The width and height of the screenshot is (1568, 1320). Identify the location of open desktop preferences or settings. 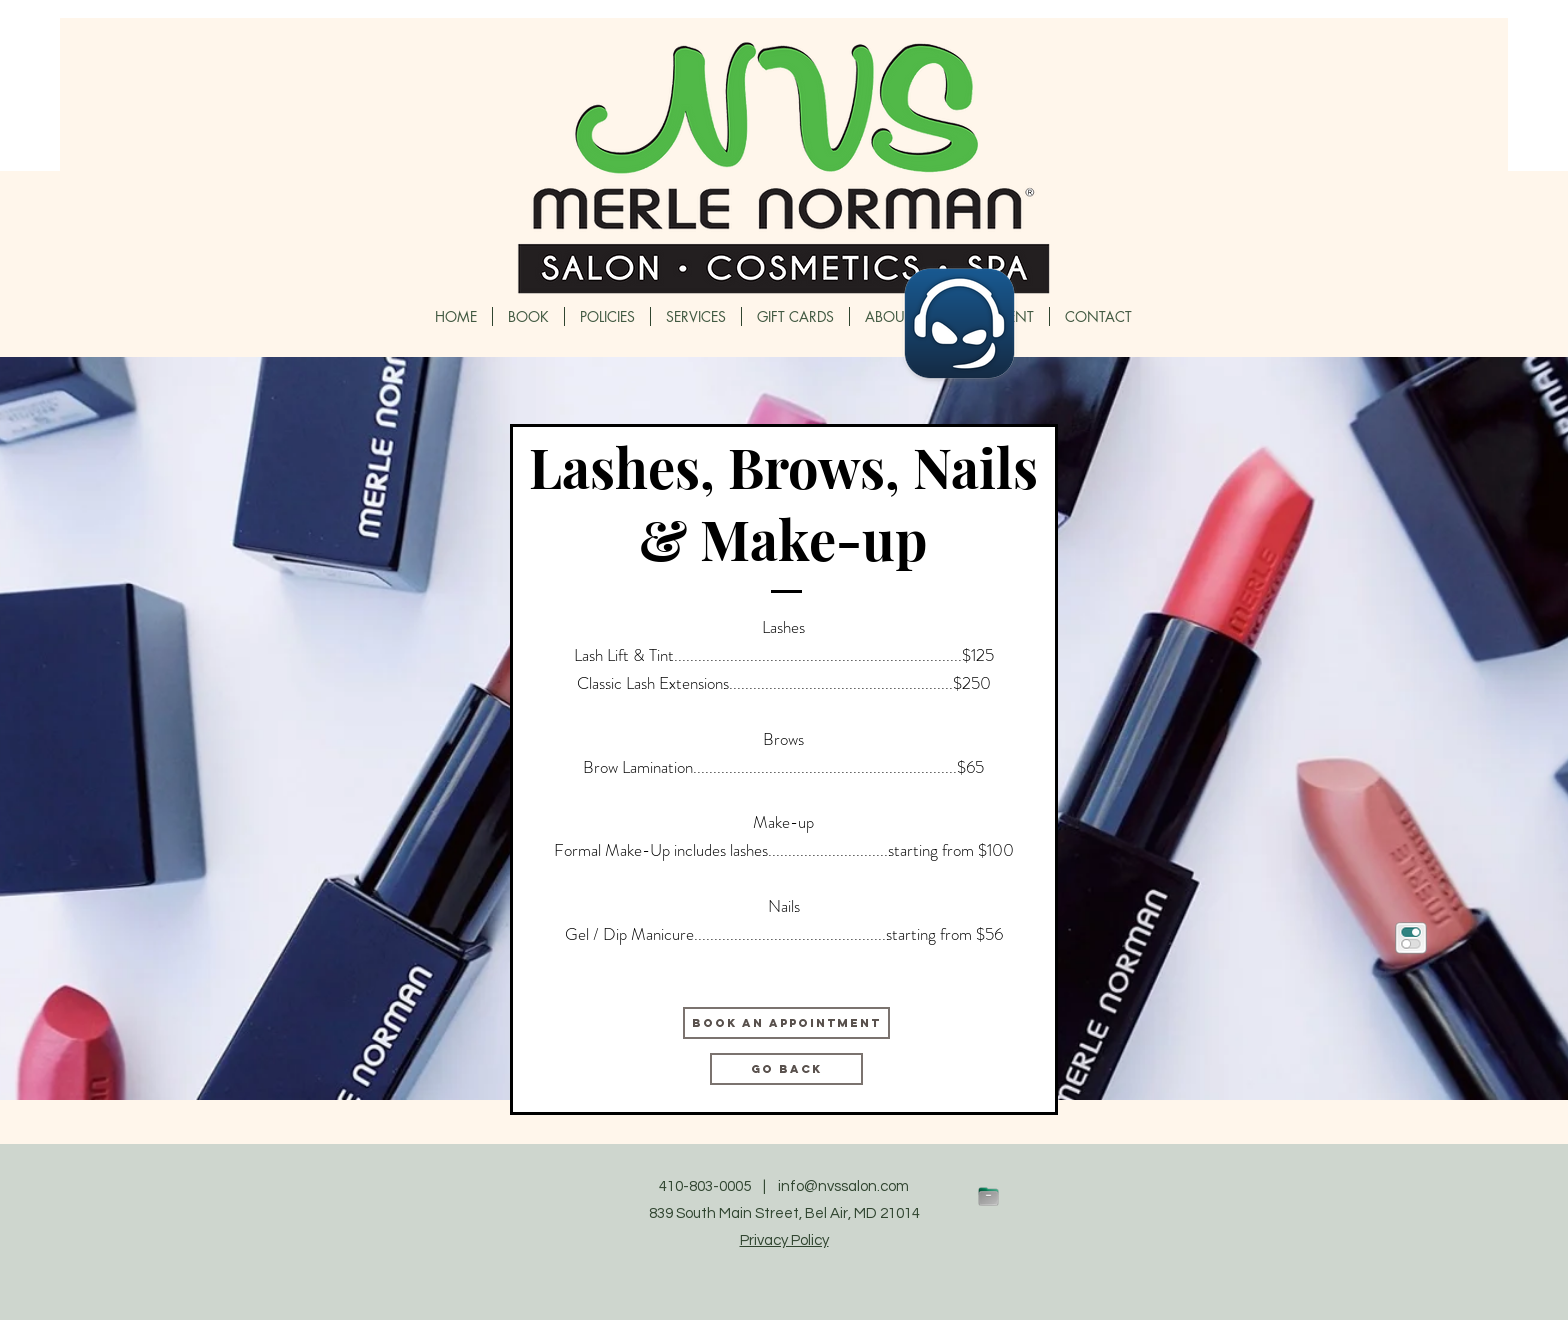
(1411, 938).